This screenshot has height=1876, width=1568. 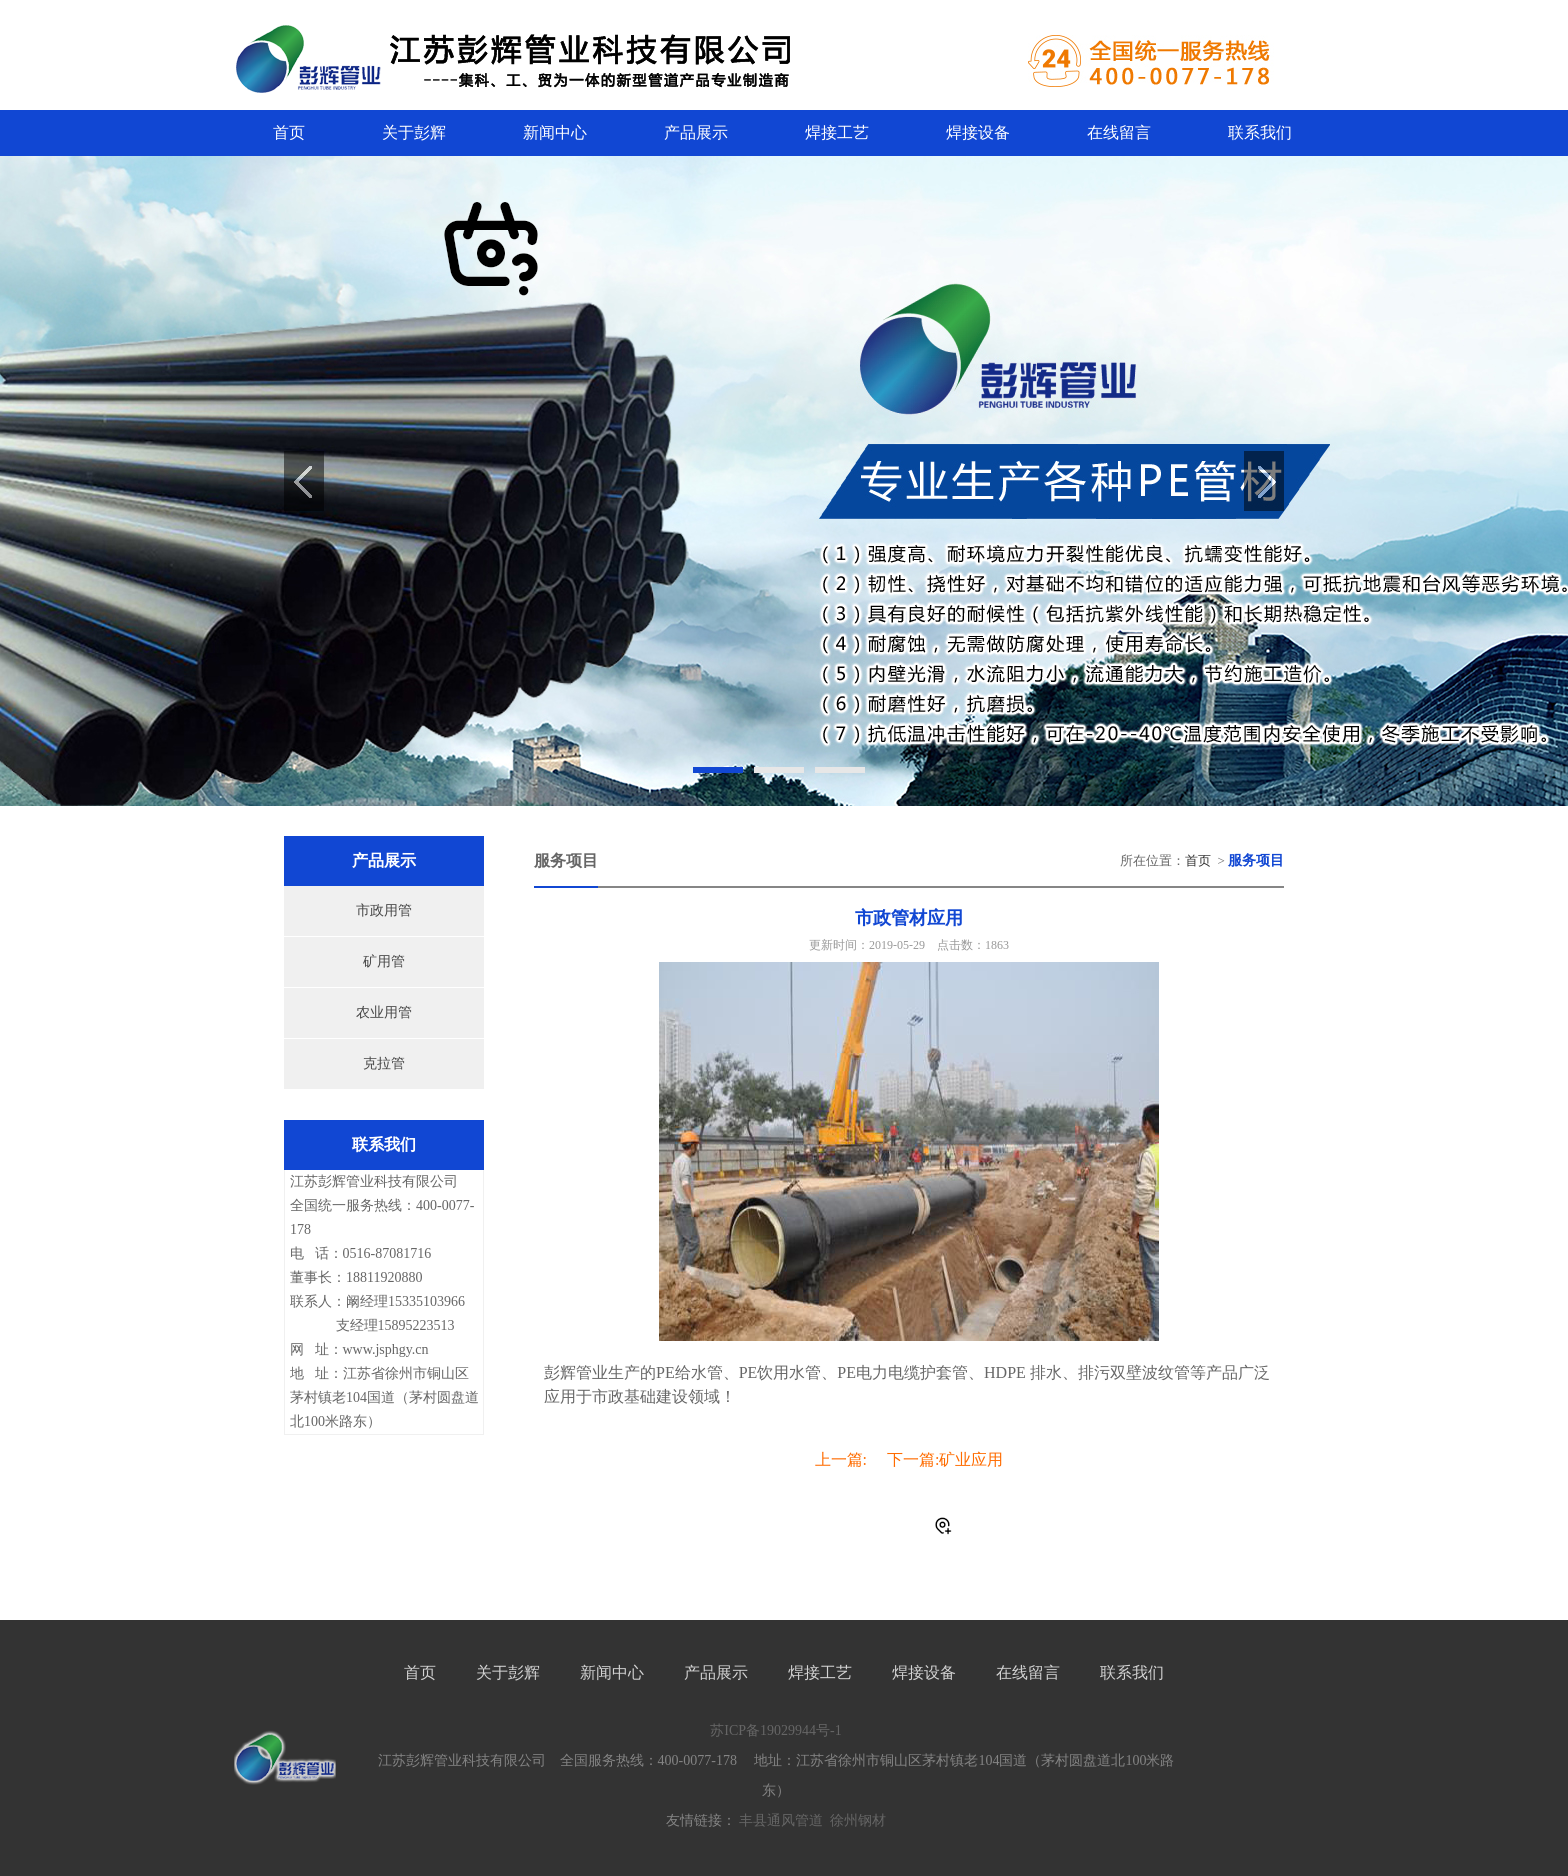 What do you see at coordinates (942, 1525) in the screenshot?
I see `add a new location pin` at bounding box center [942, 1525].